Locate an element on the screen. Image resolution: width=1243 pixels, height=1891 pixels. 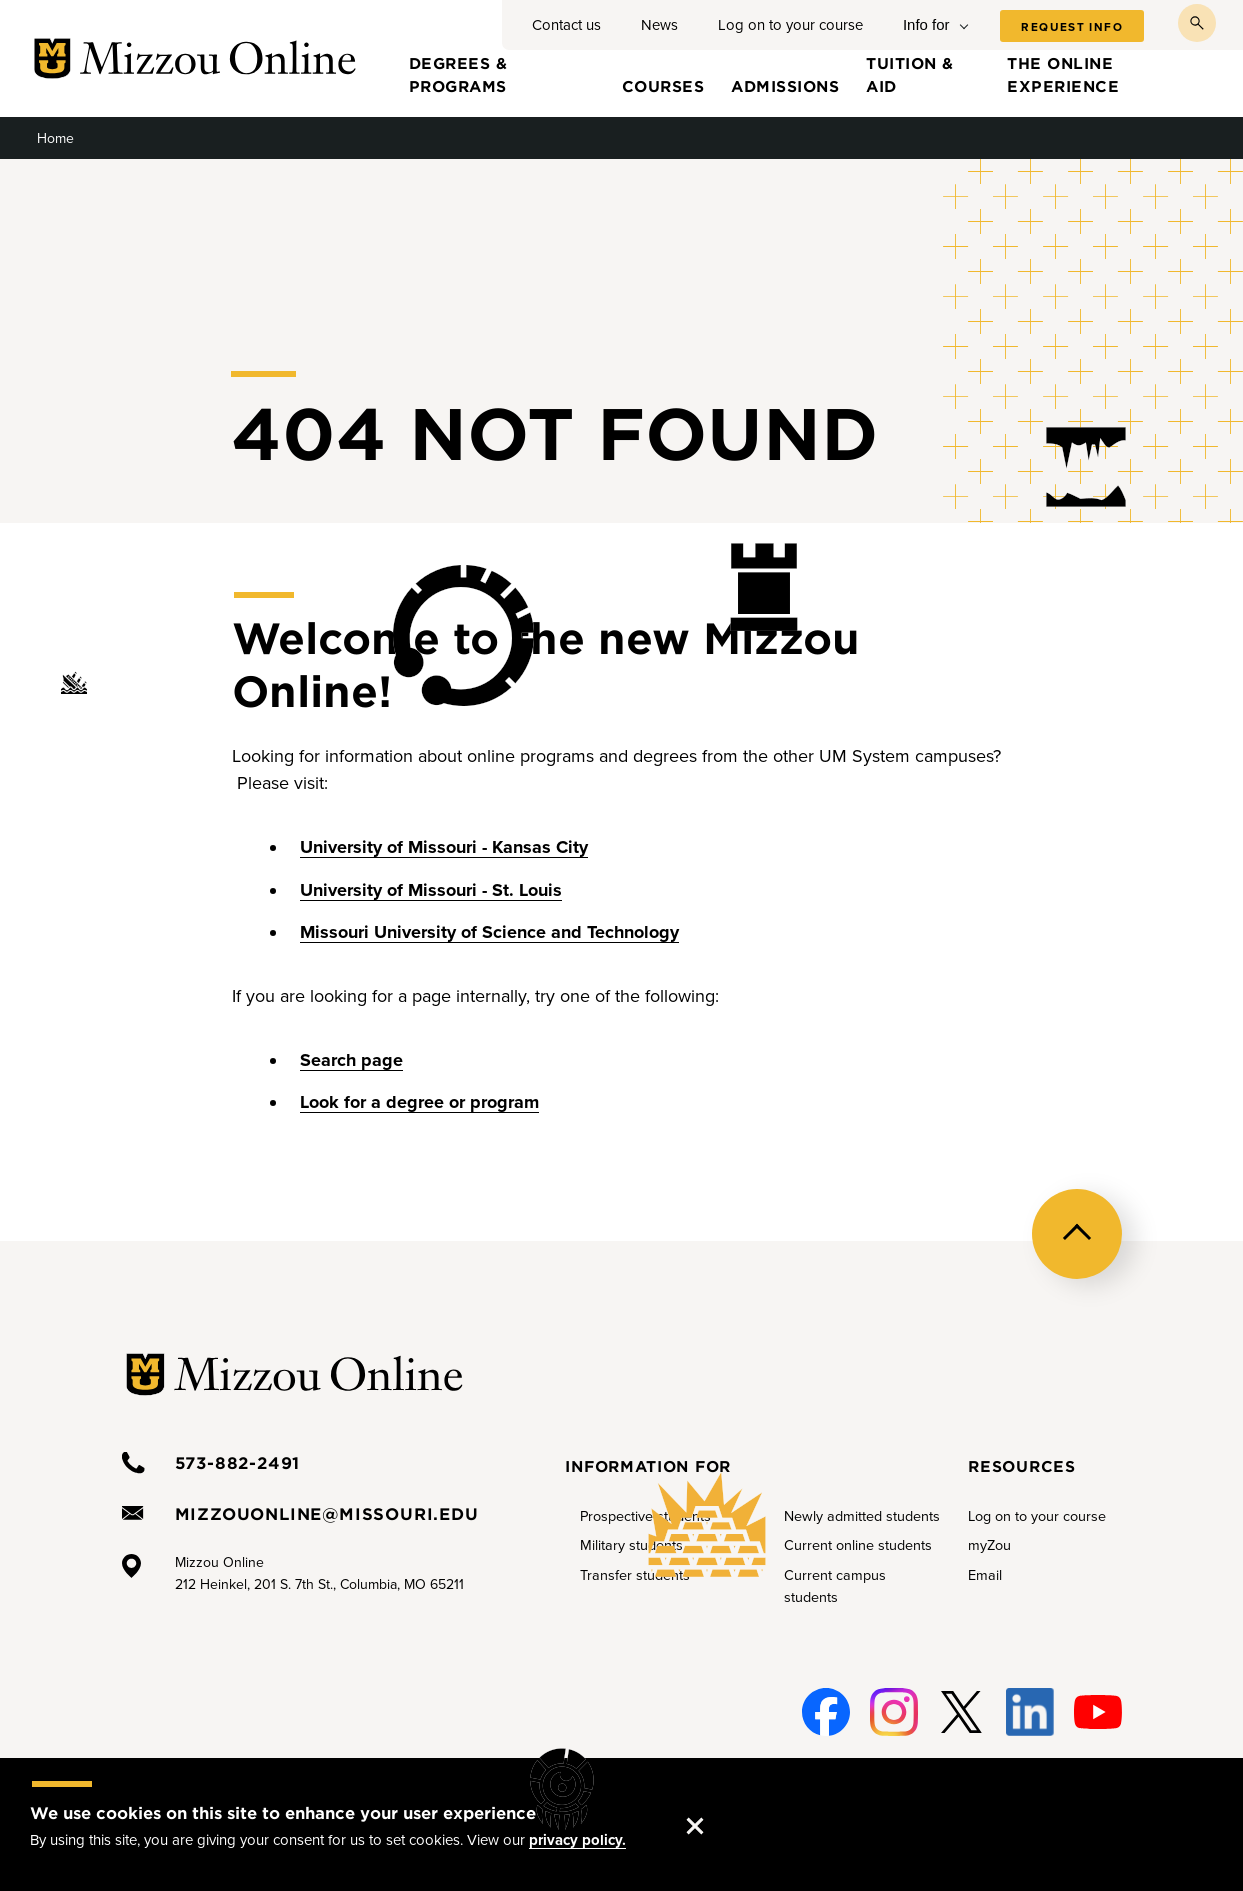
indicates game over or failure state is located at coordinates (74, 681).